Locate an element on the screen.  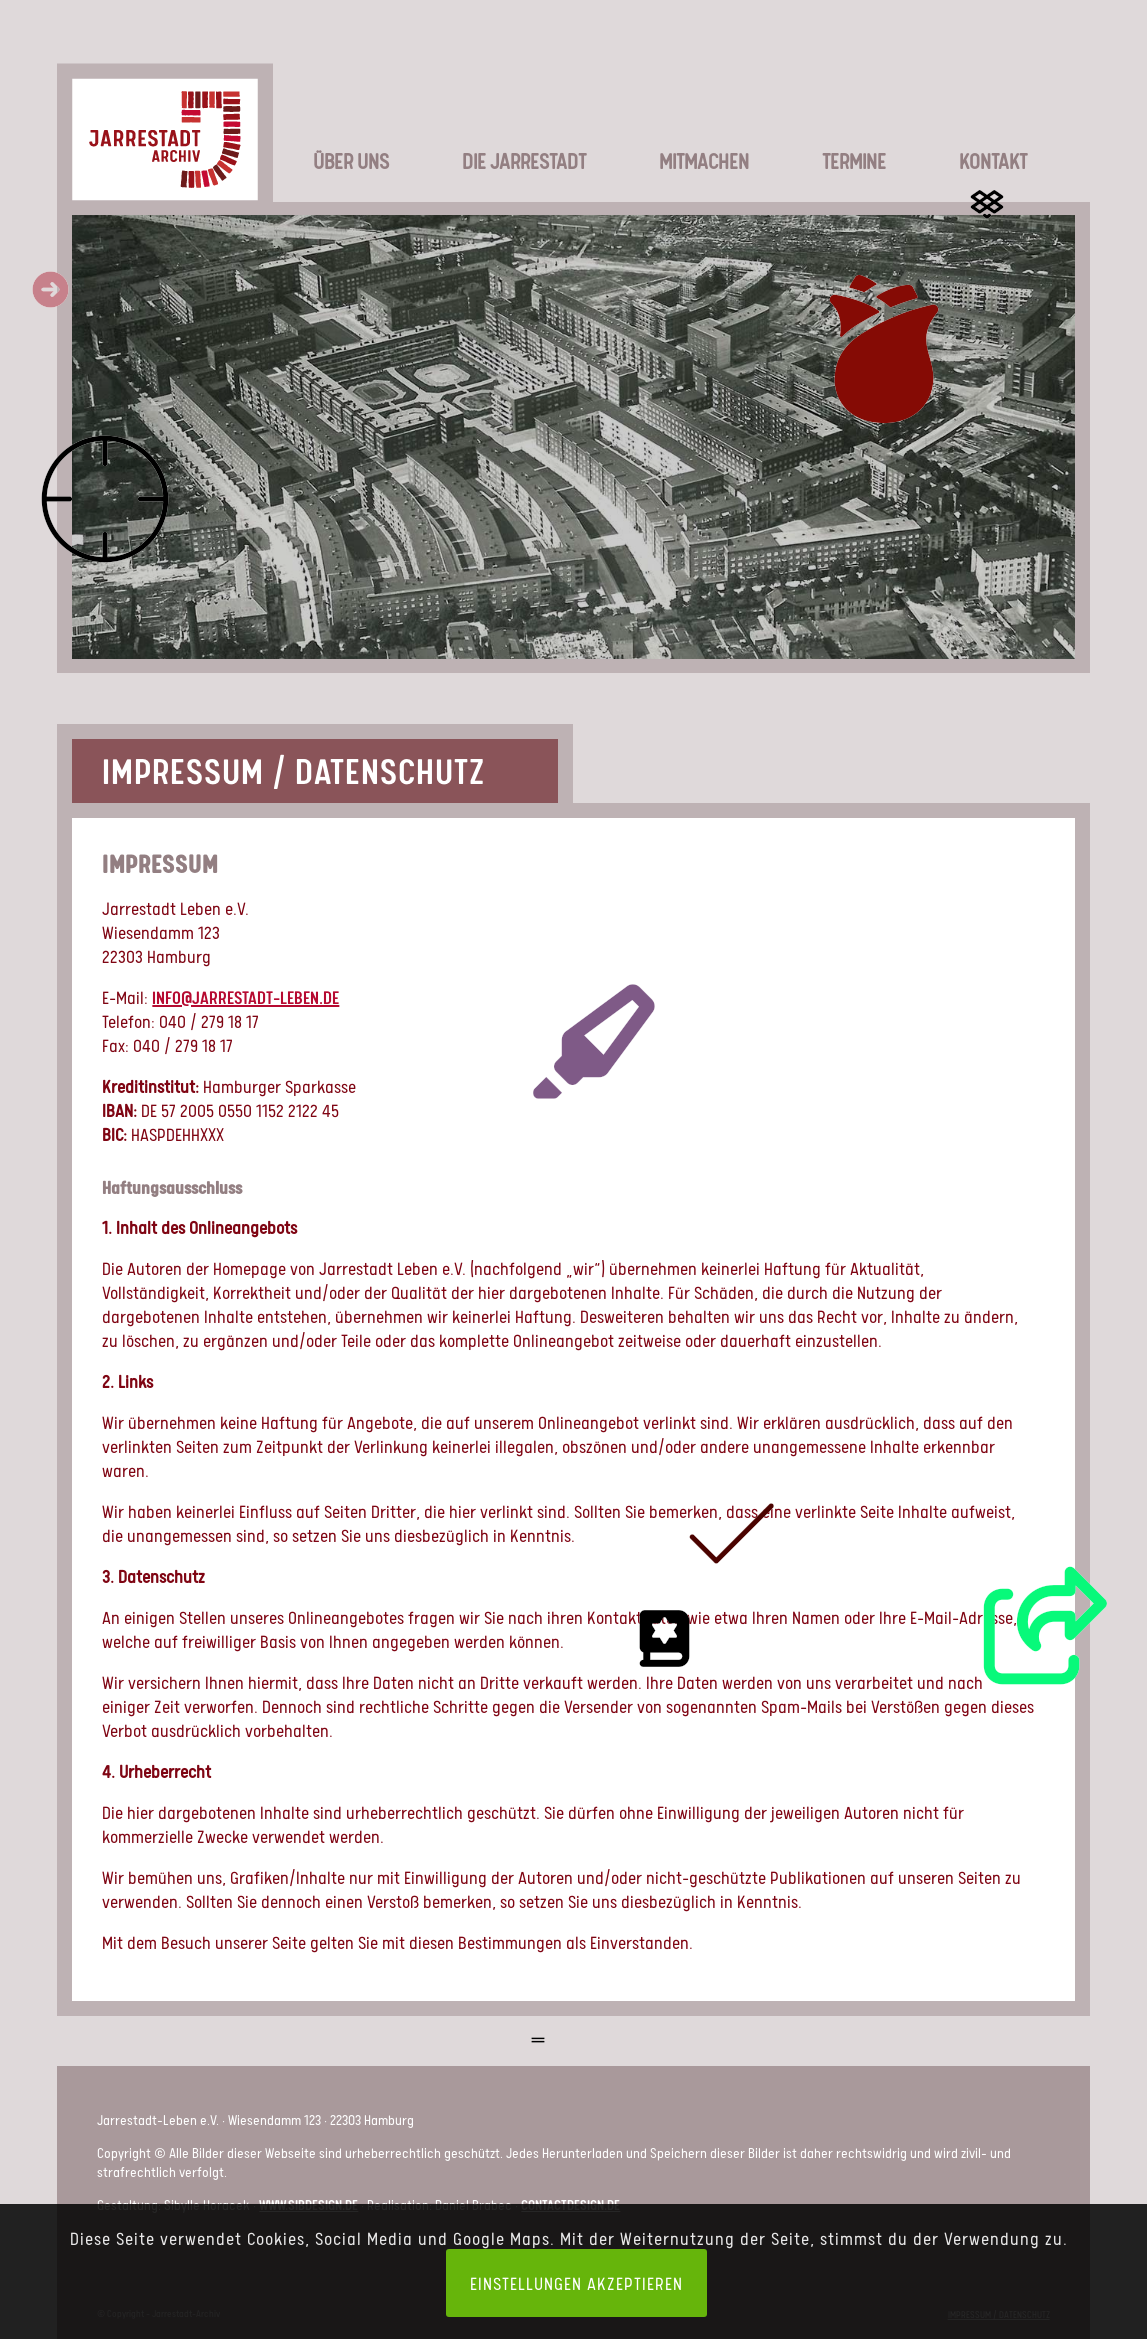
indicates equality or balance between values is located at coordinates (538, 2040).